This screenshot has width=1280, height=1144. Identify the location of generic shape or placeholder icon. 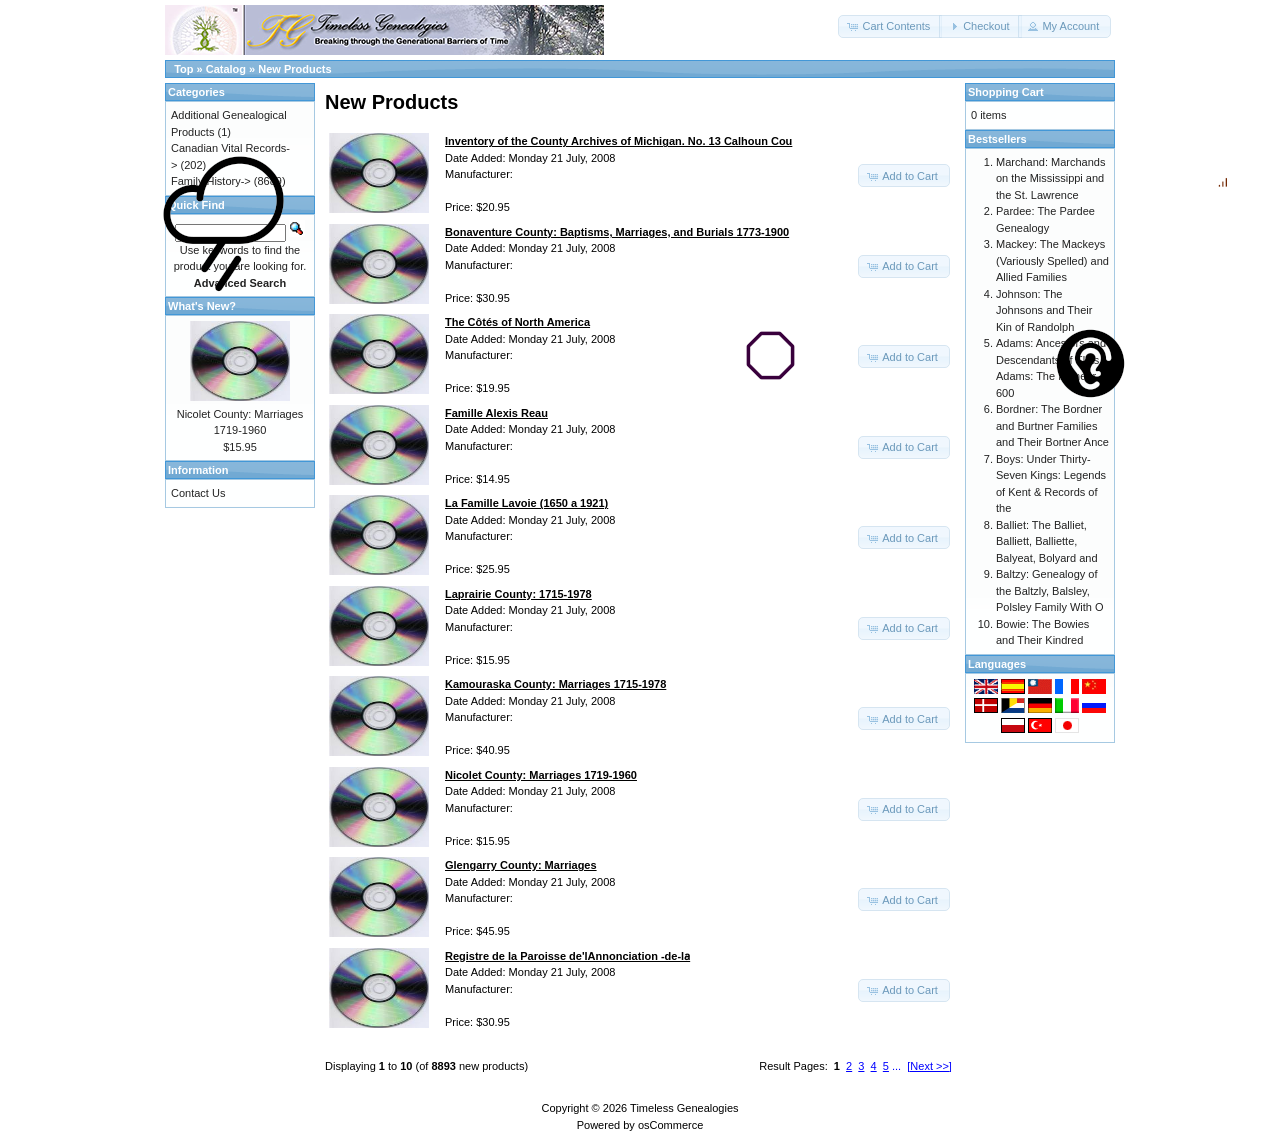
(770, 355).